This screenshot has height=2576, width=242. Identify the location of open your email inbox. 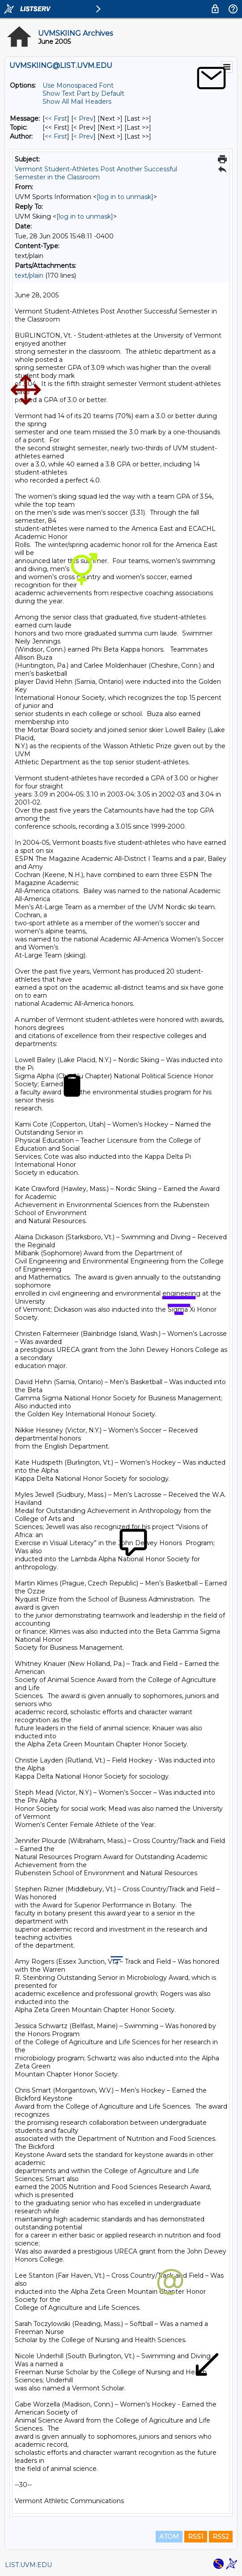
(211, 78).